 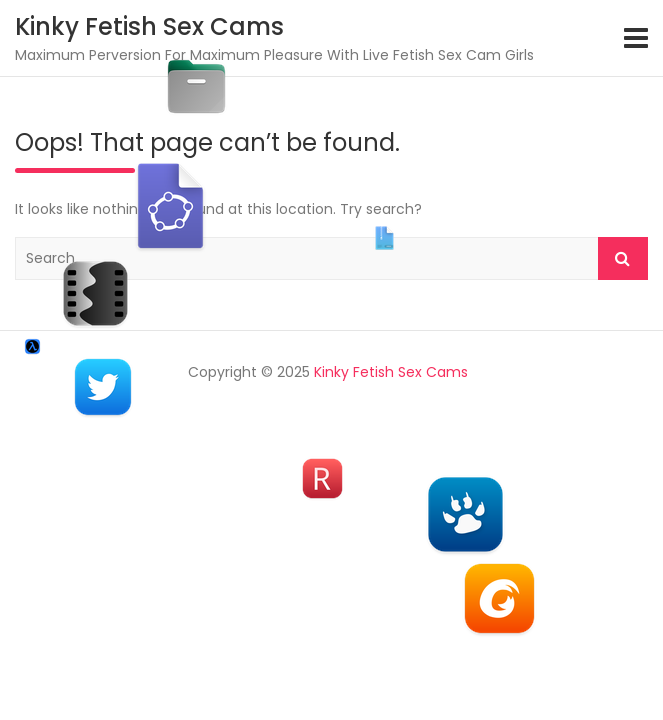 What do you see at coordinates (32, 346) in the screenshot?
I see `launch half-life: blue shift game` at bounding box center [32, 346].